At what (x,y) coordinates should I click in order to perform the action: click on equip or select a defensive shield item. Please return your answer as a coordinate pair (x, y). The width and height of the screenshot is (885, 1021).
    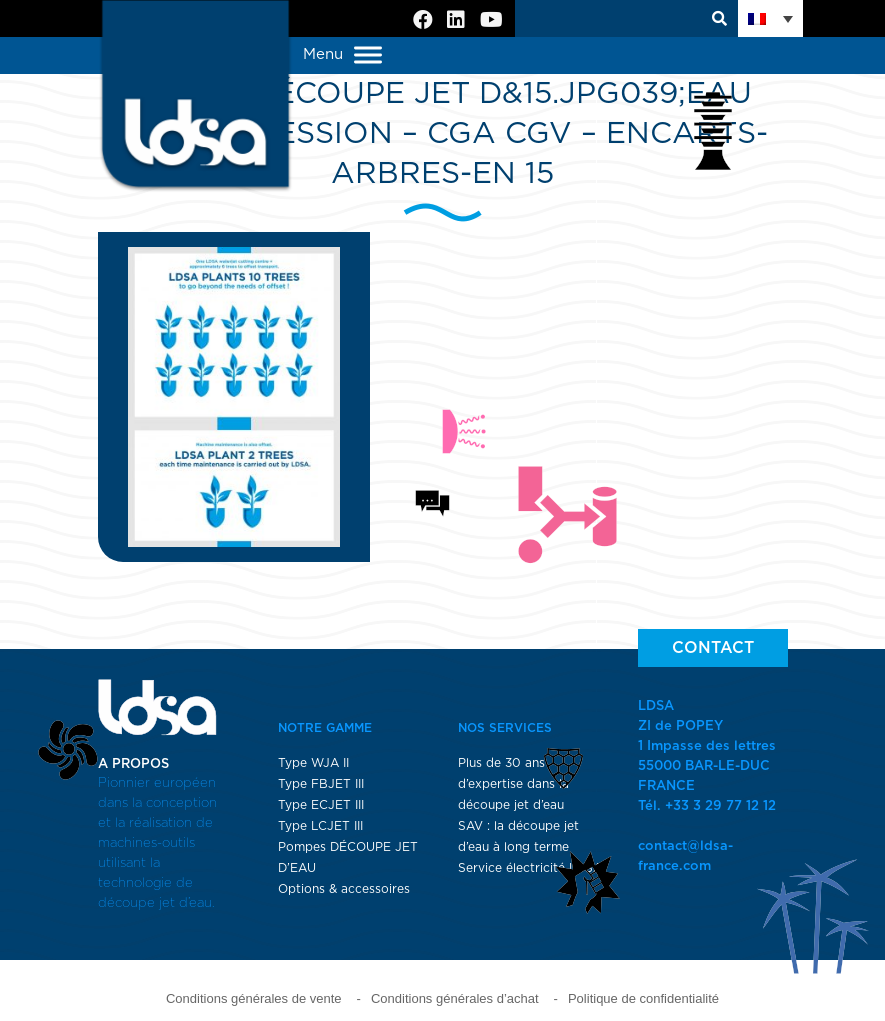
    Looking at the image, I should click on (563, 768).